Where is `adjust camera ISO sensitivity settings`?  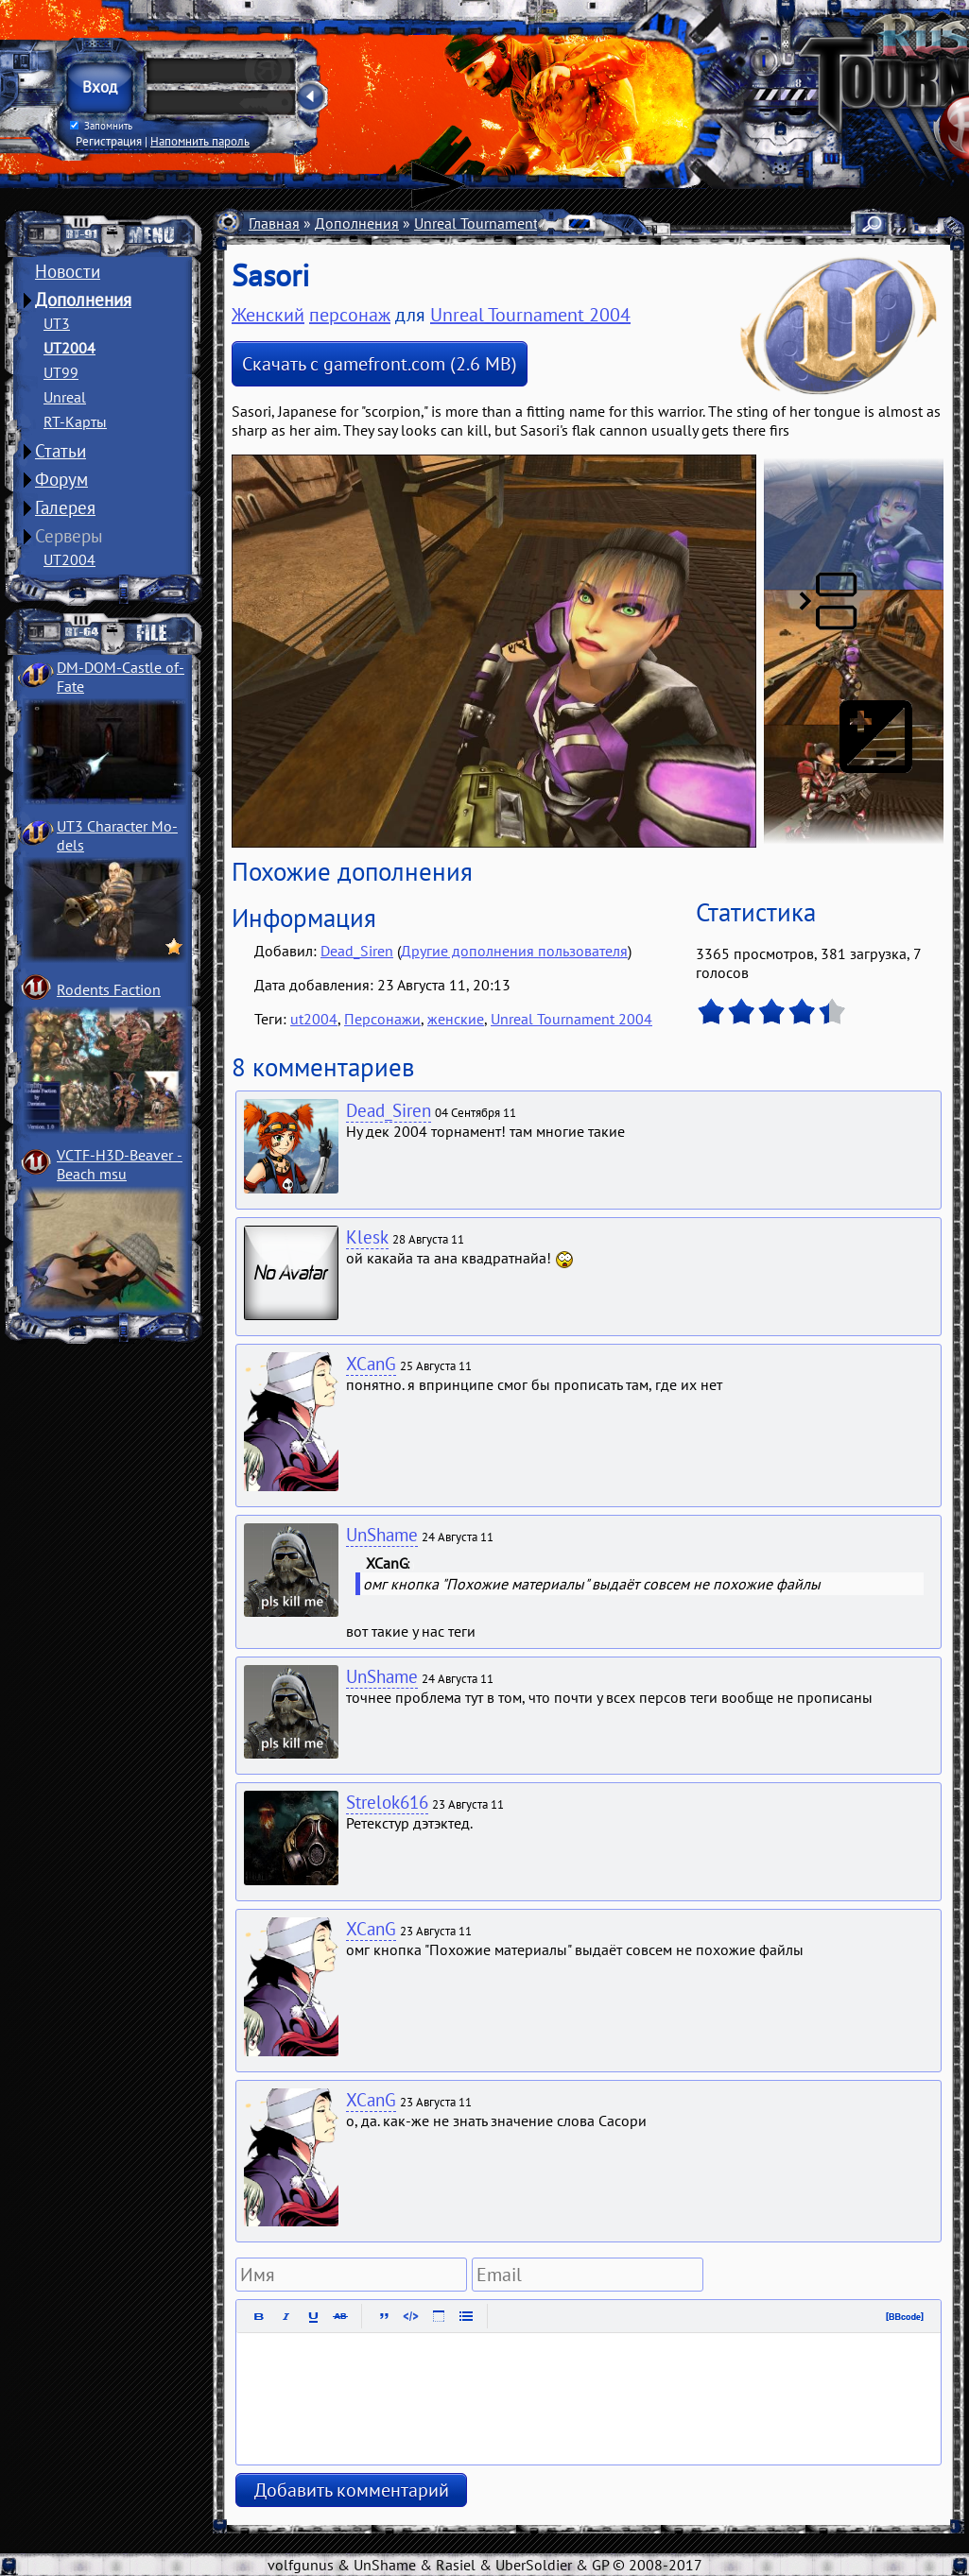
adjust camera ISO sensitivity settings is located at coordinates (875, 736).